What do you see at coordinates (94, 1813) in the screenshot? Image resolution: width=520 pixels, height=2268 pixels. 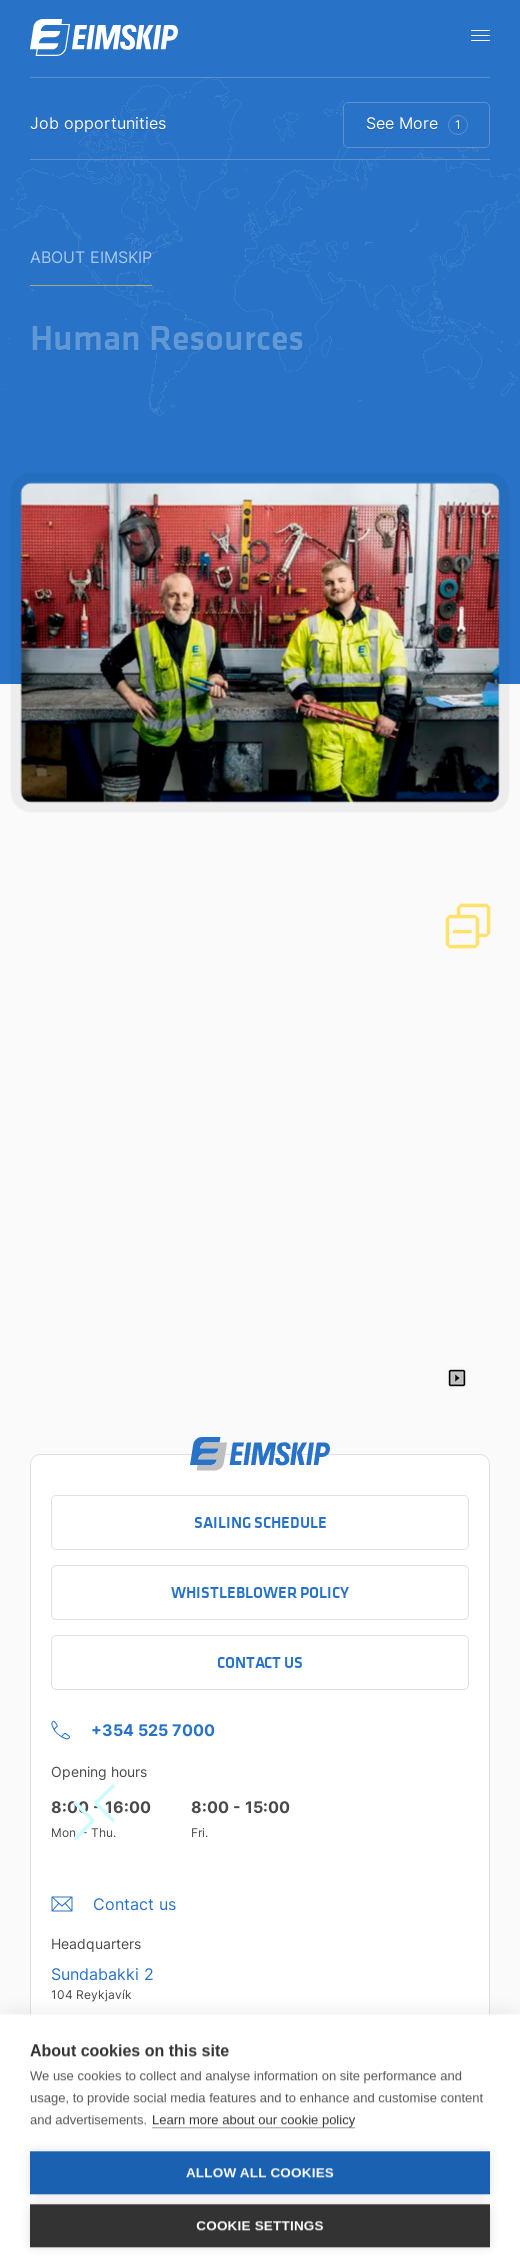 I see `connect to a remote server or machine` at bounding box center [94, 1813].